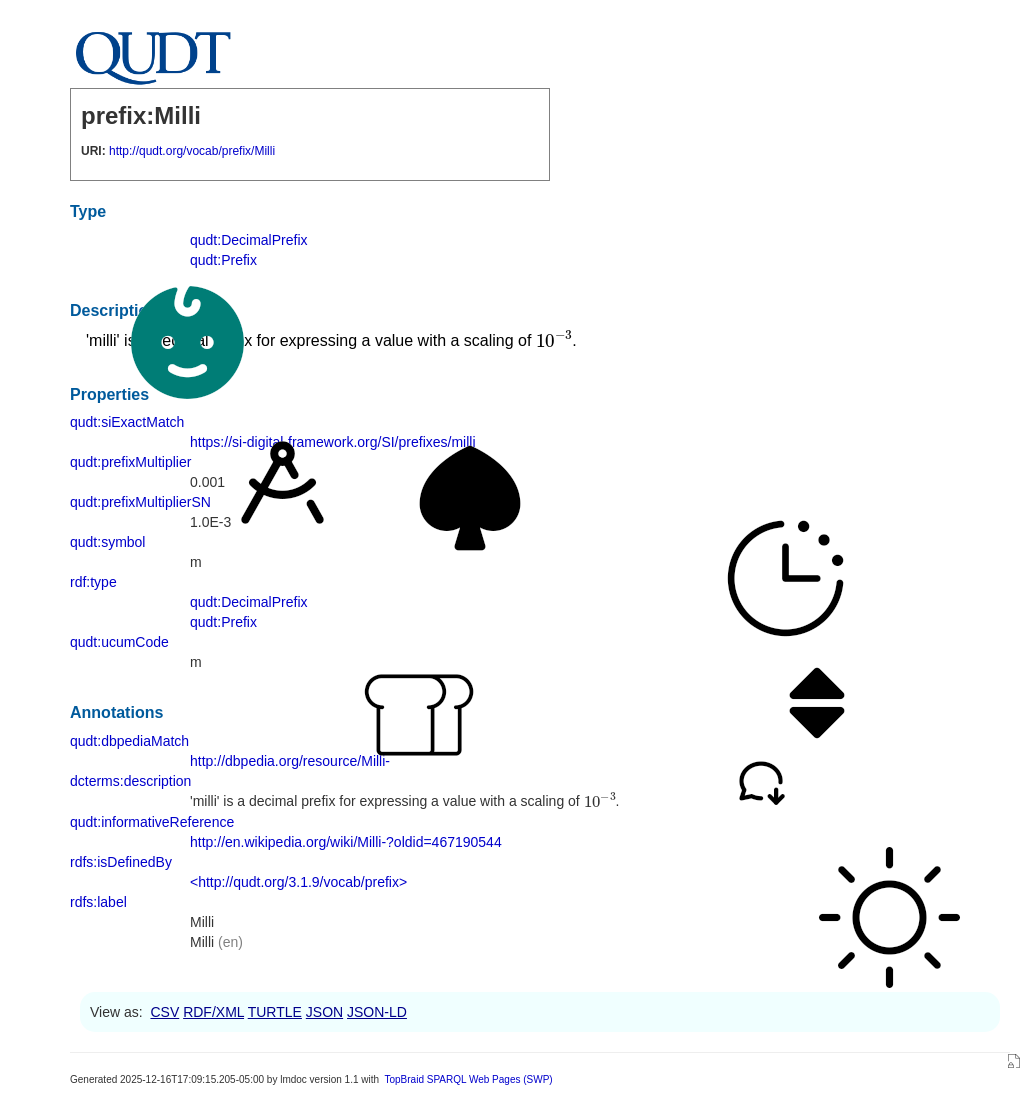 Image resolution: width=1024 pixels, height=1115 pixels. I want to click on view countdown timer, so click(785, 578).